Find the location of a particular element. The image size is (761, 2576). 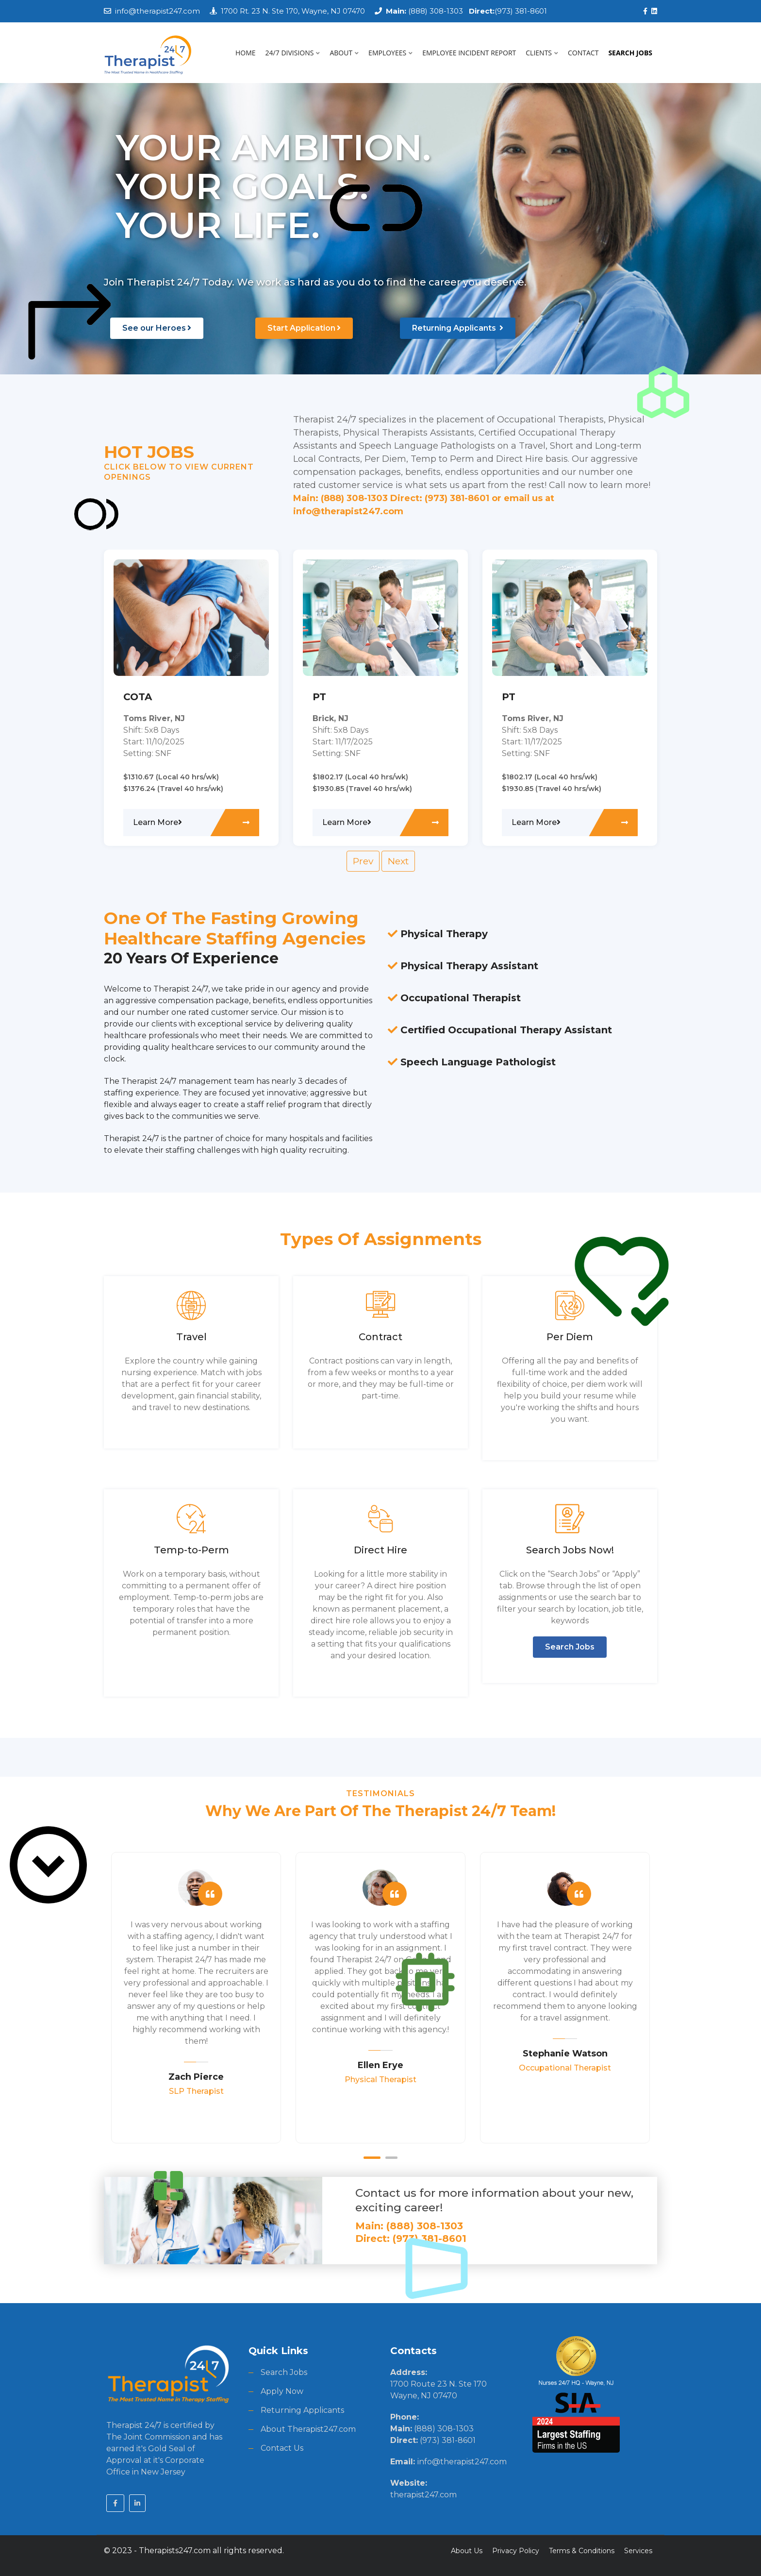

skew or shear object horizontally is located at coordinates (436, 2268).